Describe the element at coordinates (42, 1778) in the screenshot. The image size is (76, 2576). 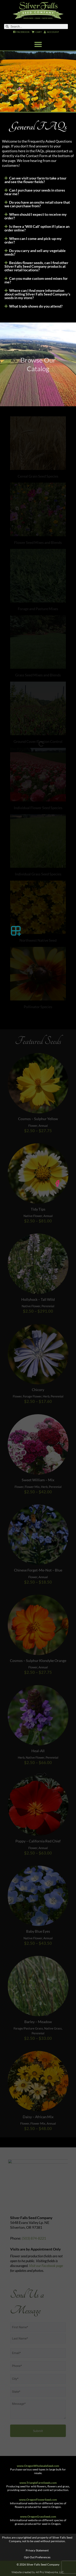
I see `add a new filter to the list` at that location.